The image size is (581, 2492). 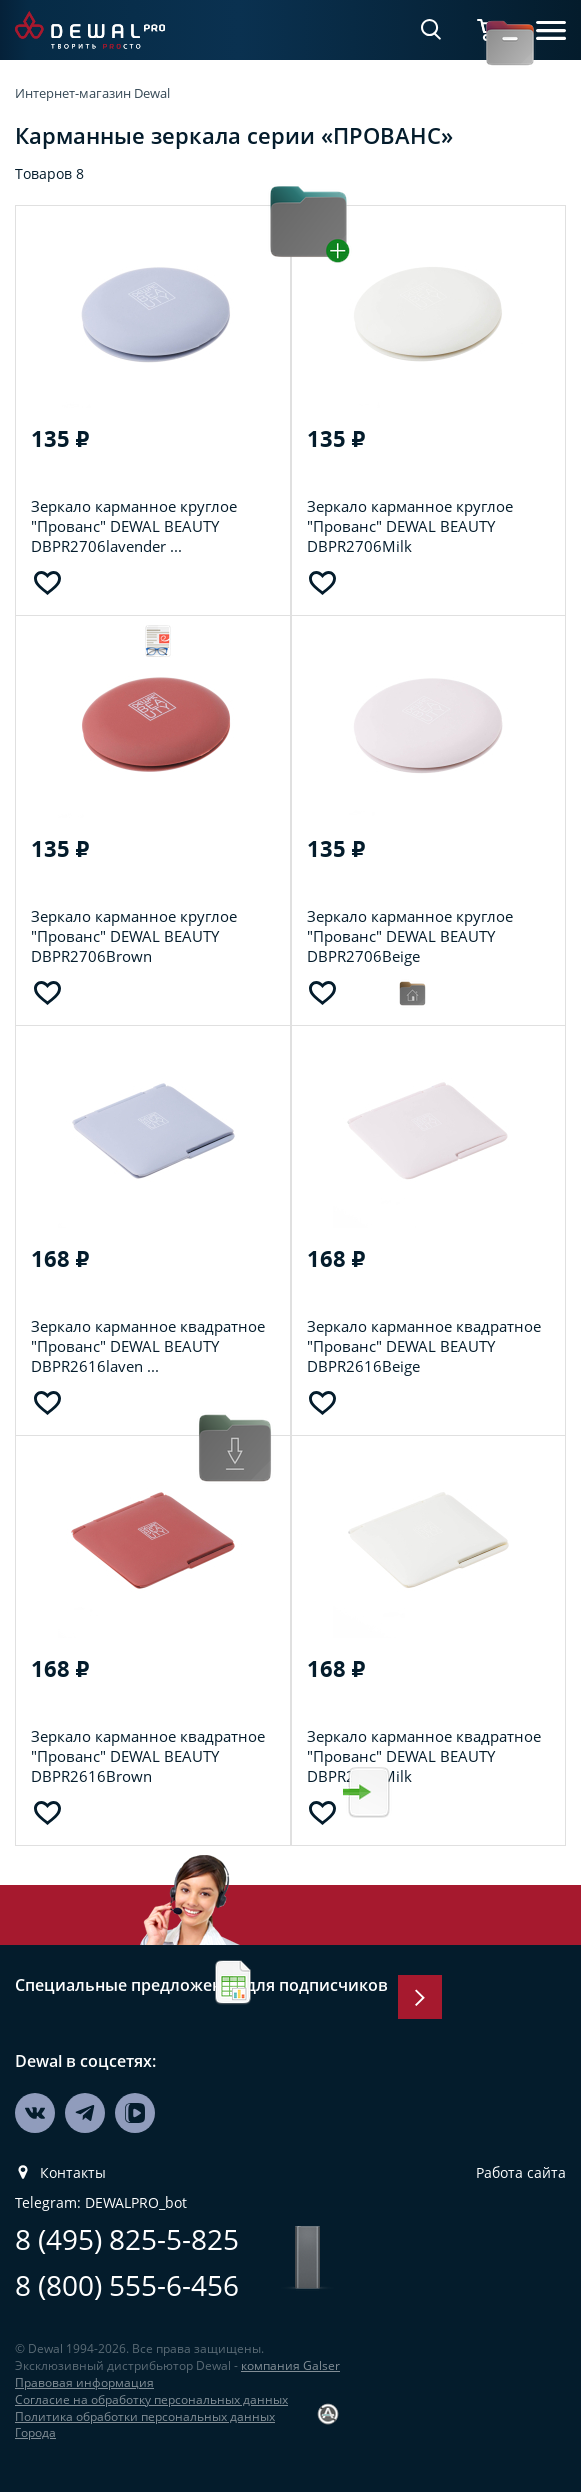 I want to click on open evince document viewer, so click(x=158, y=641).